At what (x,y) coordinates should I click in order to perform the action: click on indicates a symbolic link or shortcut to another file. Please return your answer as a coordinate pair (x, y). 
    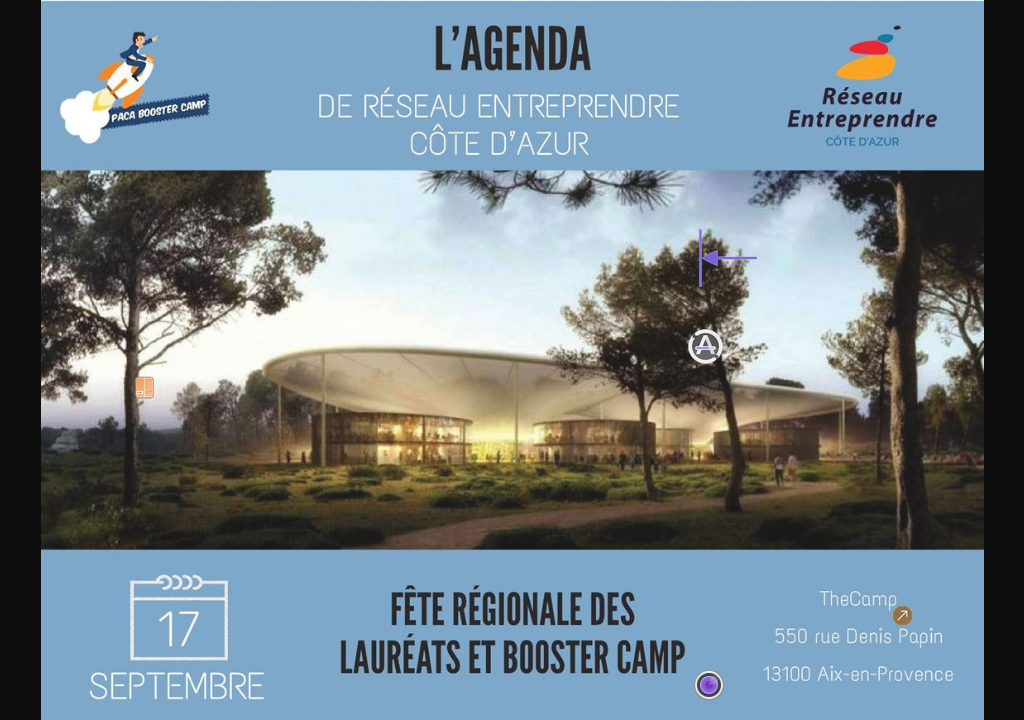
    Looking at the image, I should click on (902, 615).